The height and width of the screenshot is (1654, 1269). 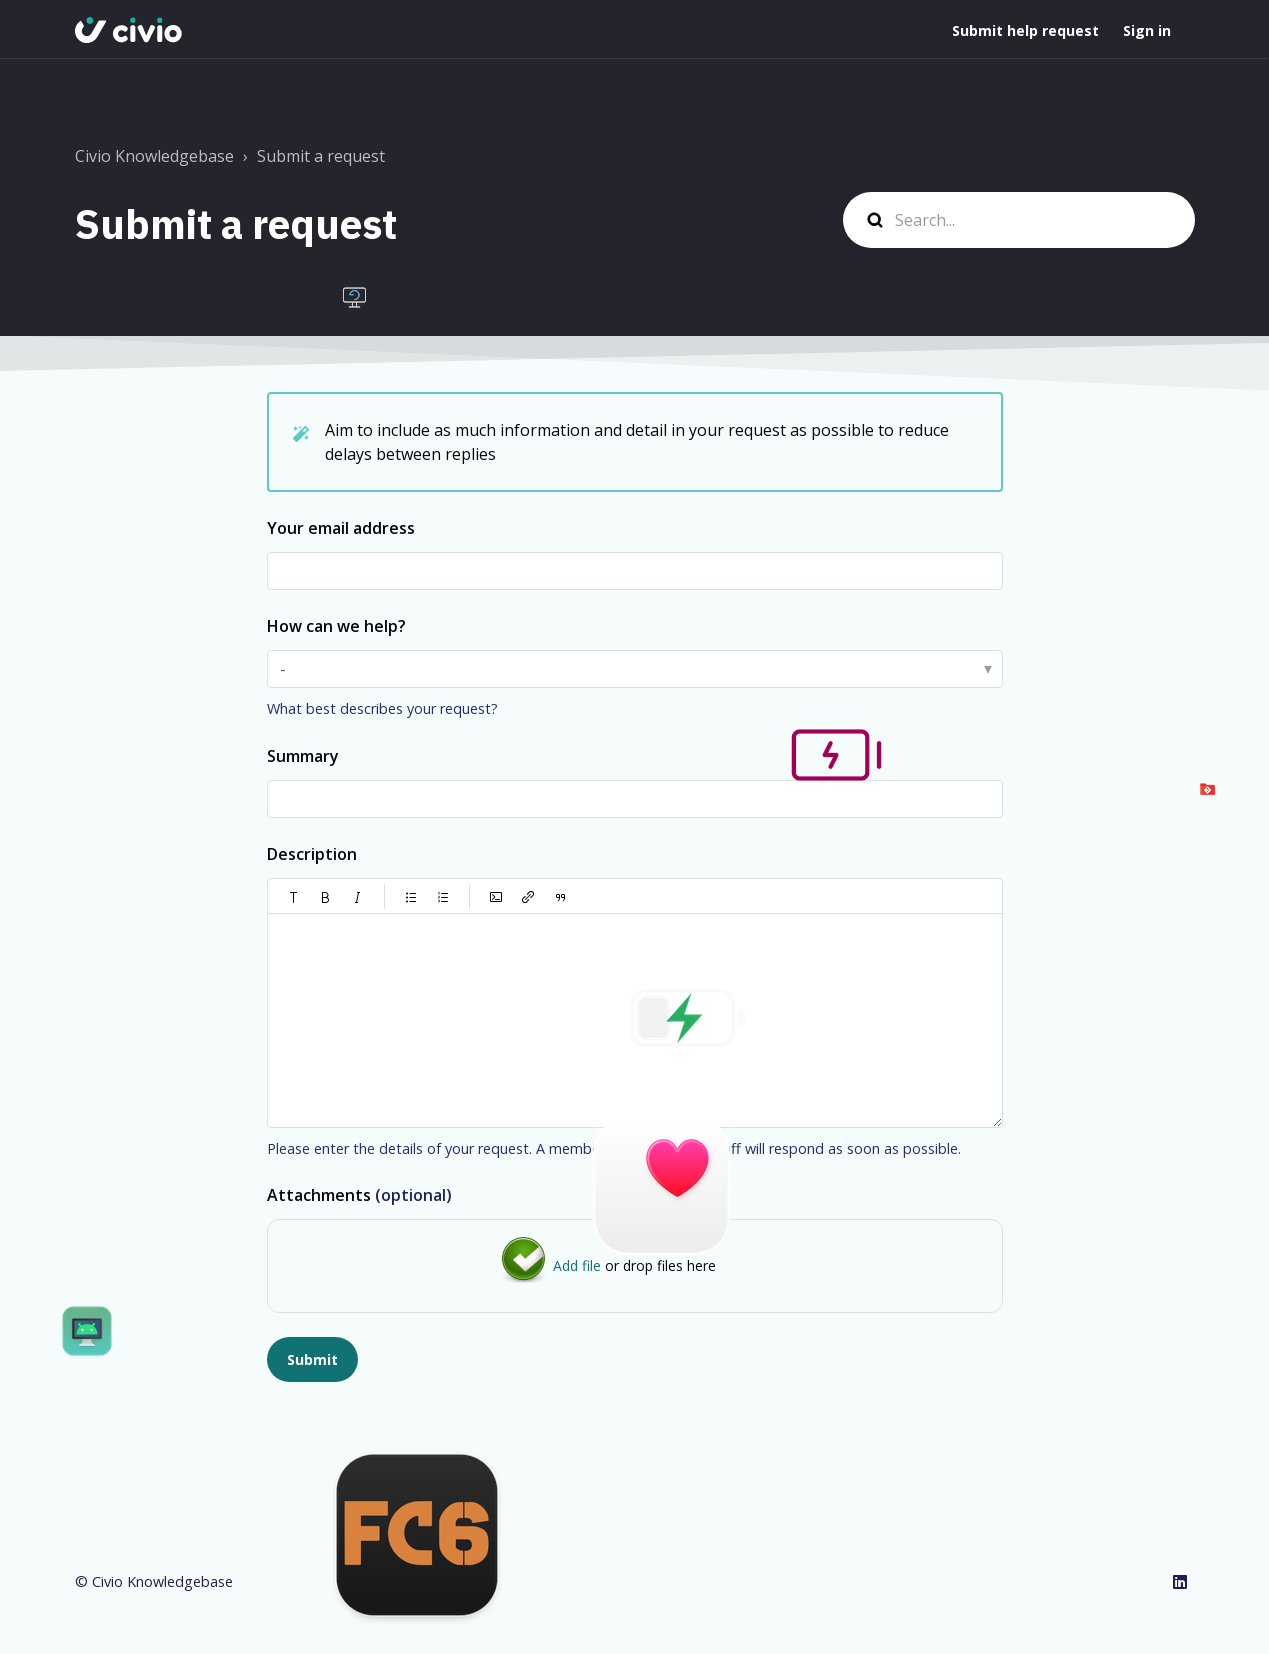 What do you see at coordinates (354, 297) in the screenshot?
I see `rotate screen counter-clockwise` at bounding box center [354, 297].